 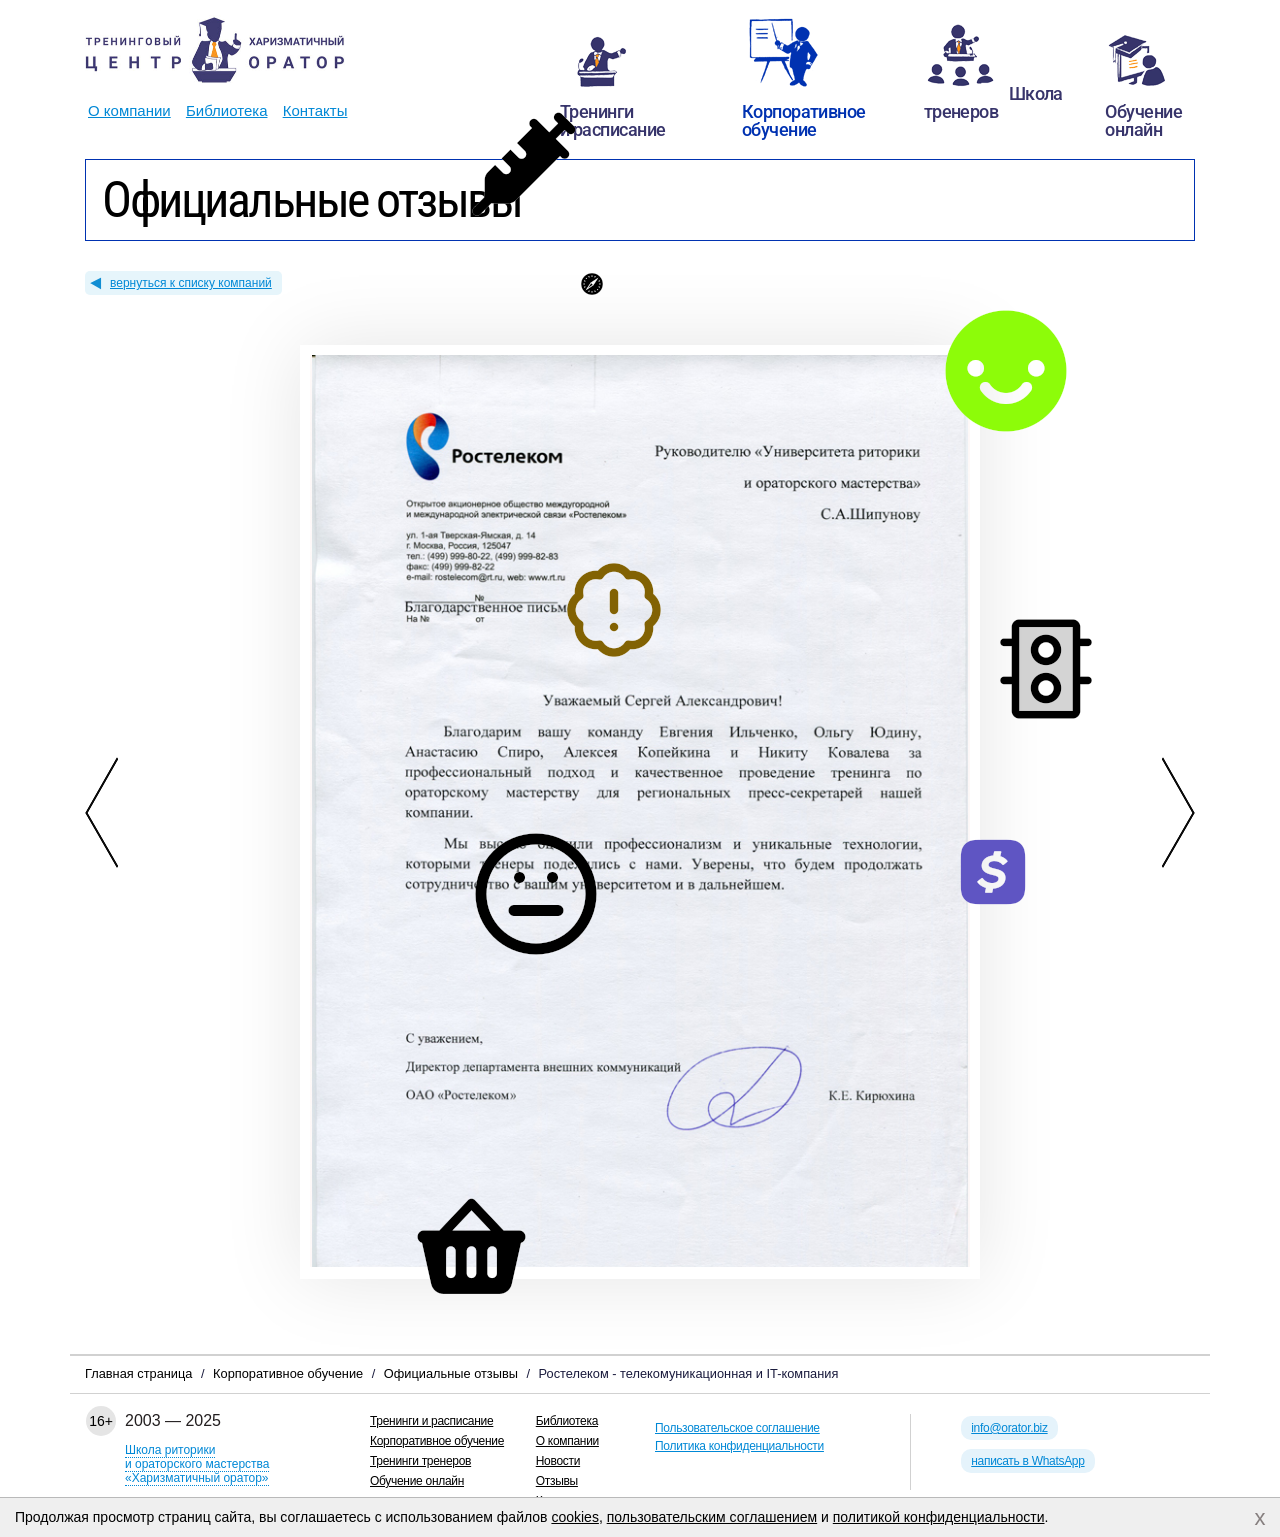 I want to click on view your shopping basket, so click(x=471, y=1249).